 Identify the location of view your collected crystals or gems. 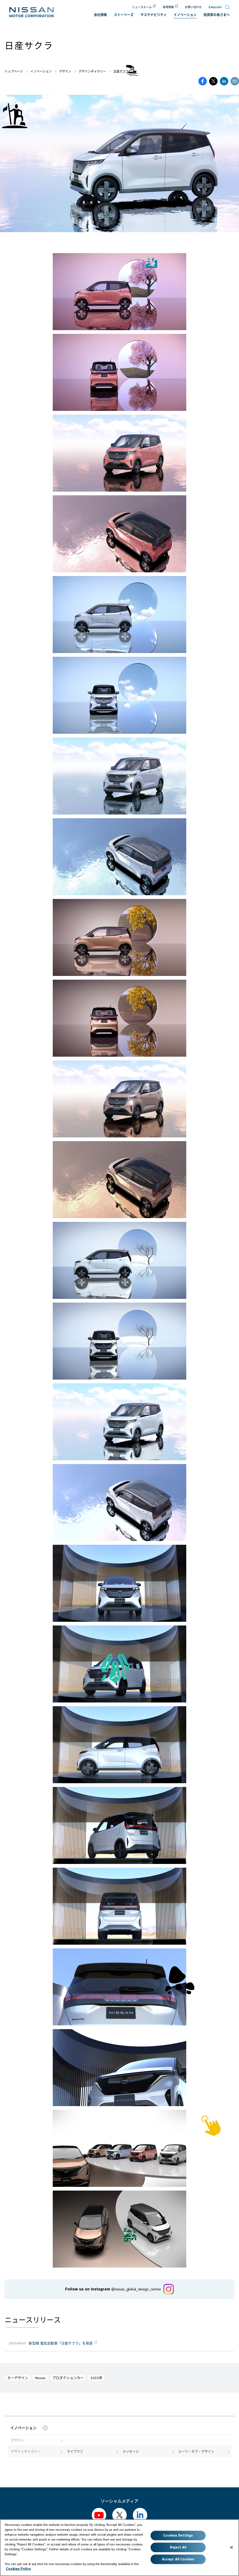
(115, 1668).